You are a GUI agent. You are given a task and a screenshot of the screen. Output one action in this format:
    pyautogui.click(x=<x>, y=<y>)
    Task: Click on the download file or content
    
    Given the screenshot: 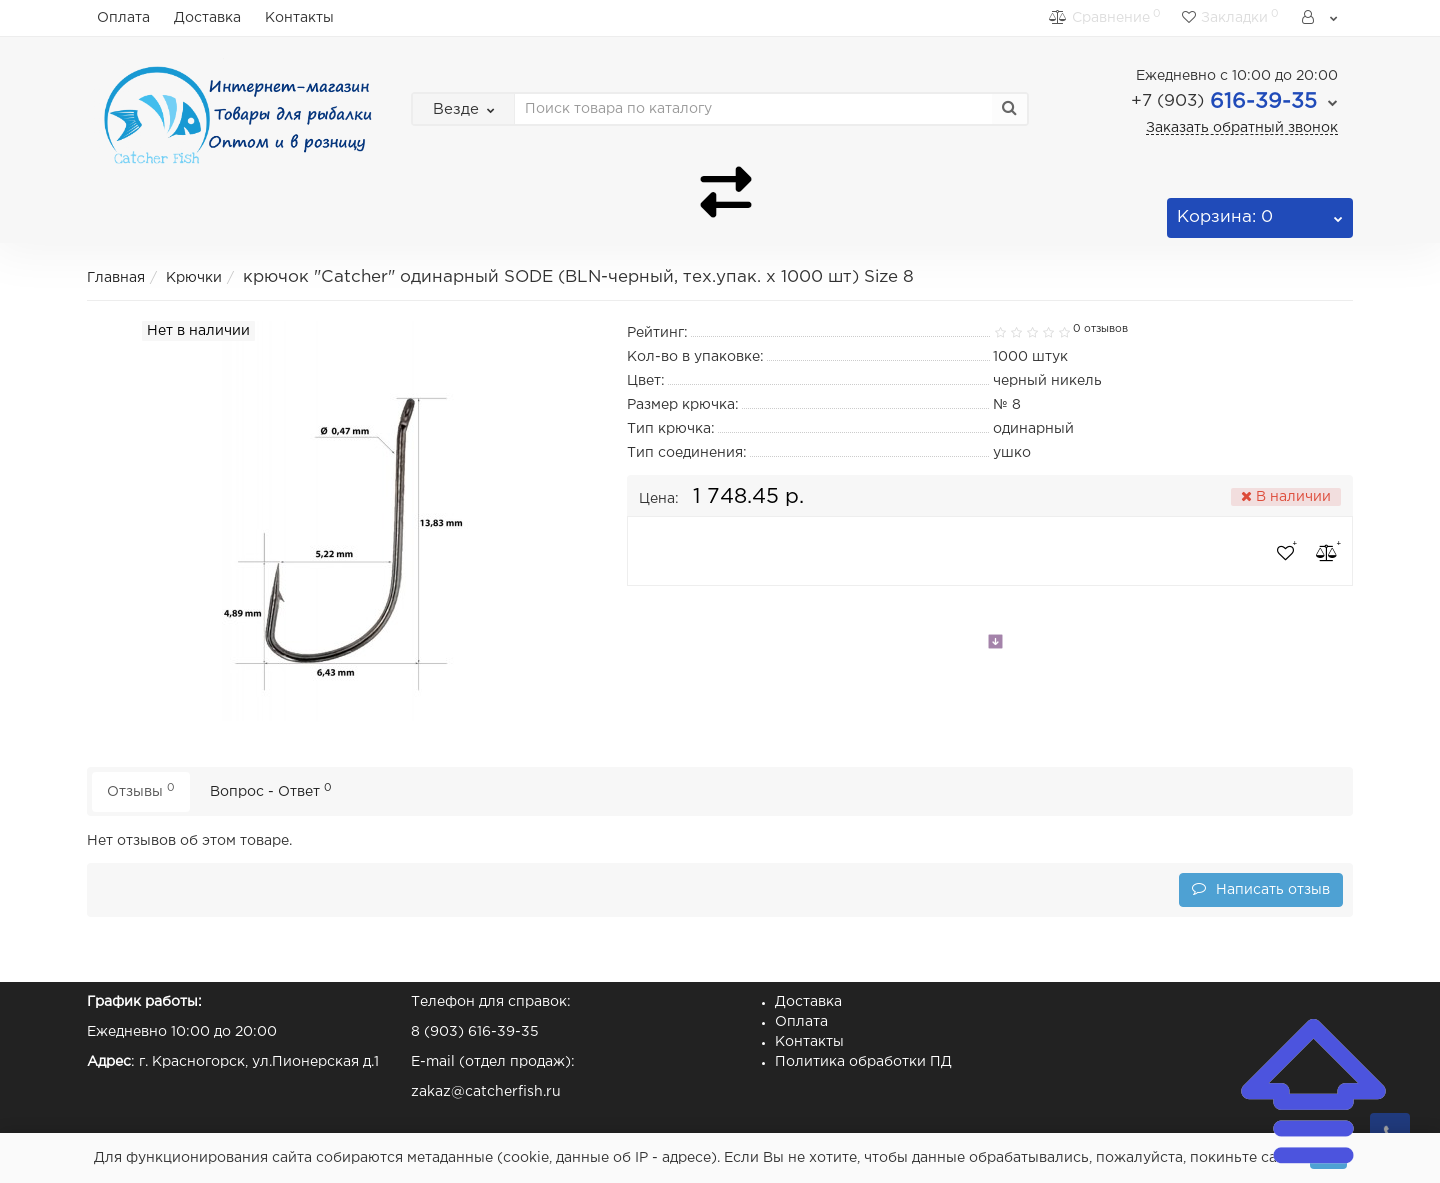 What is the action you would take?
    pyautogui.click(x=995, y=641)
    